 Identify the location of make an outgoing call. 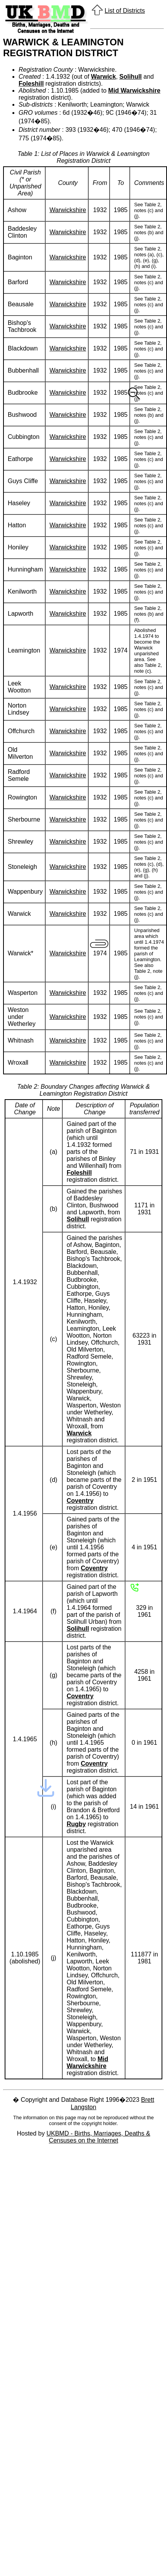
(134, 1587).